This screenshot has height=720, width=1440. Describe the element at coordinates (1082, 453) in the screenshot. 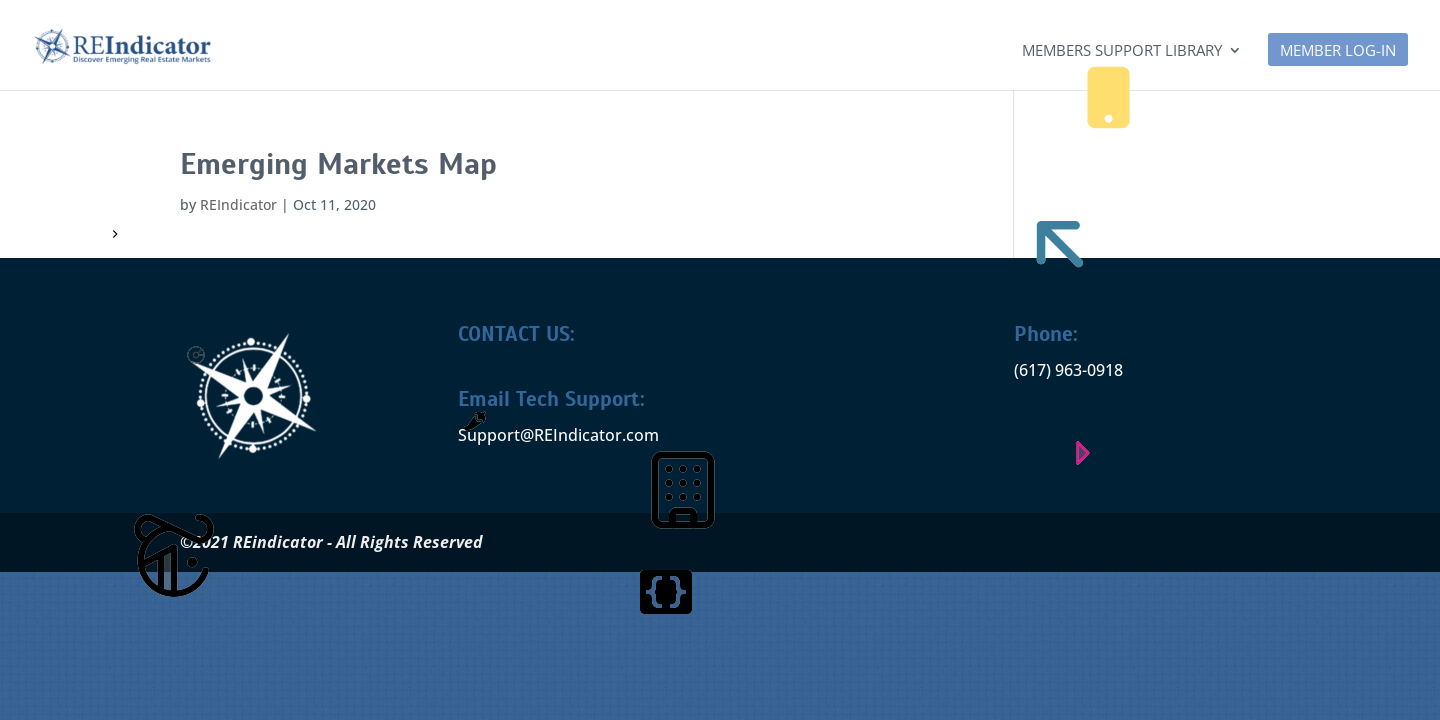

I see `navigate to the next item or screen` at that location.